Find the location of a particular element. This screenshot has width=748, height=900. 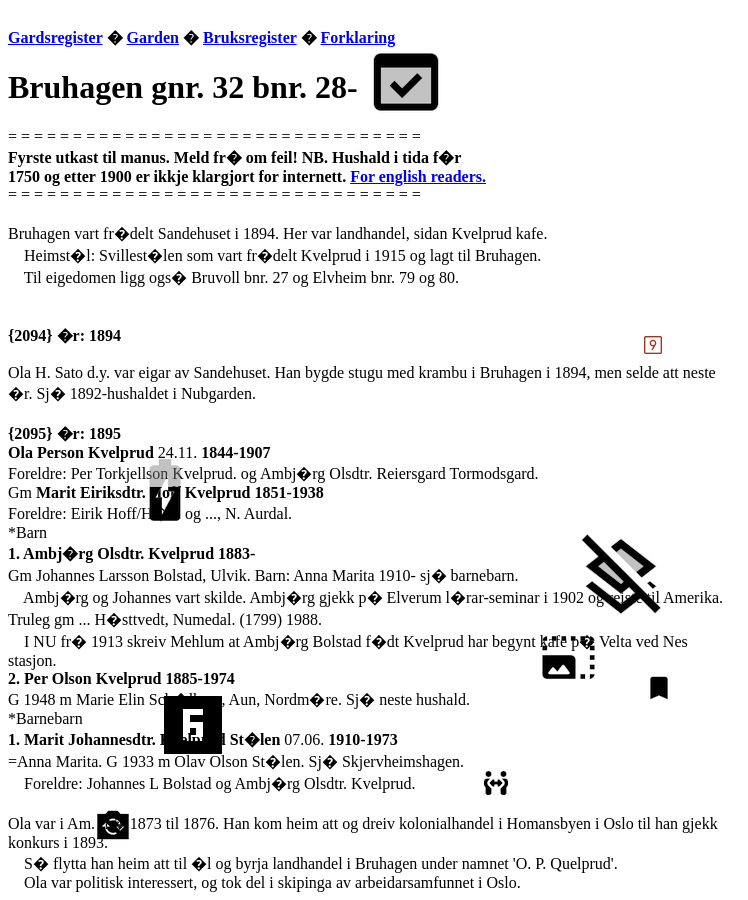

manage user connections or relationships is located at coordinates (496, 783).